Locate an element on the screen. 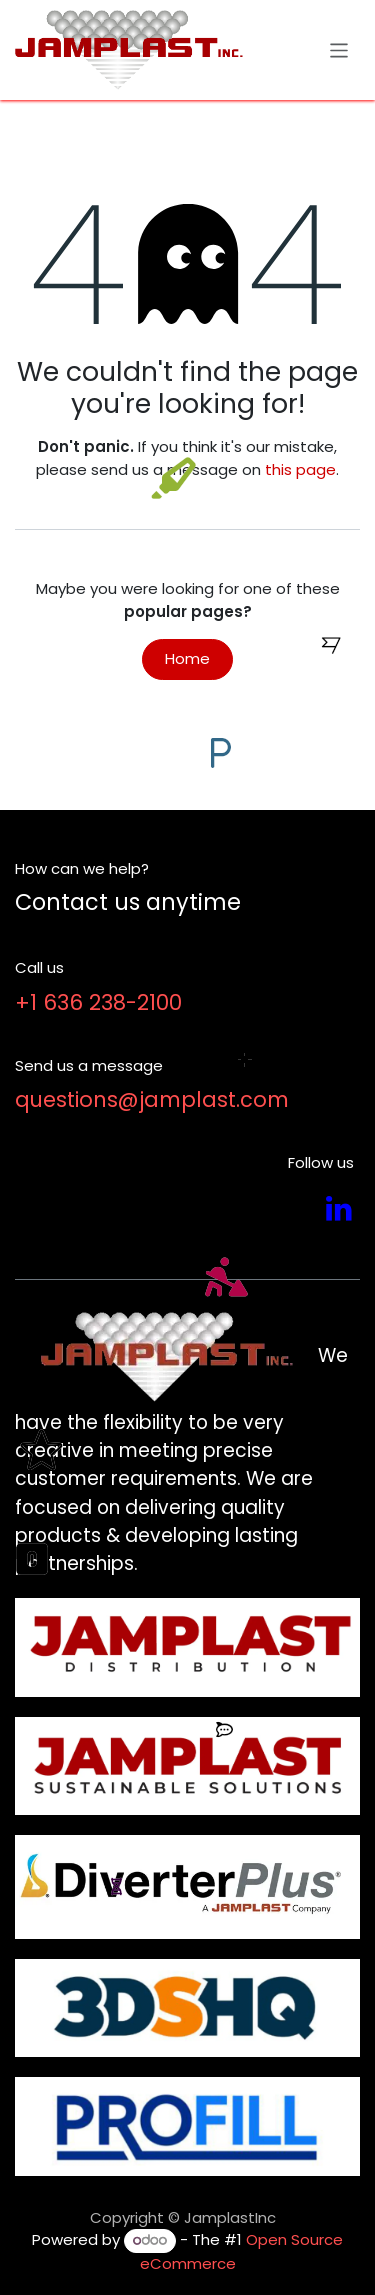  view genetic or DNA information is located at coordinates (116, 1886).